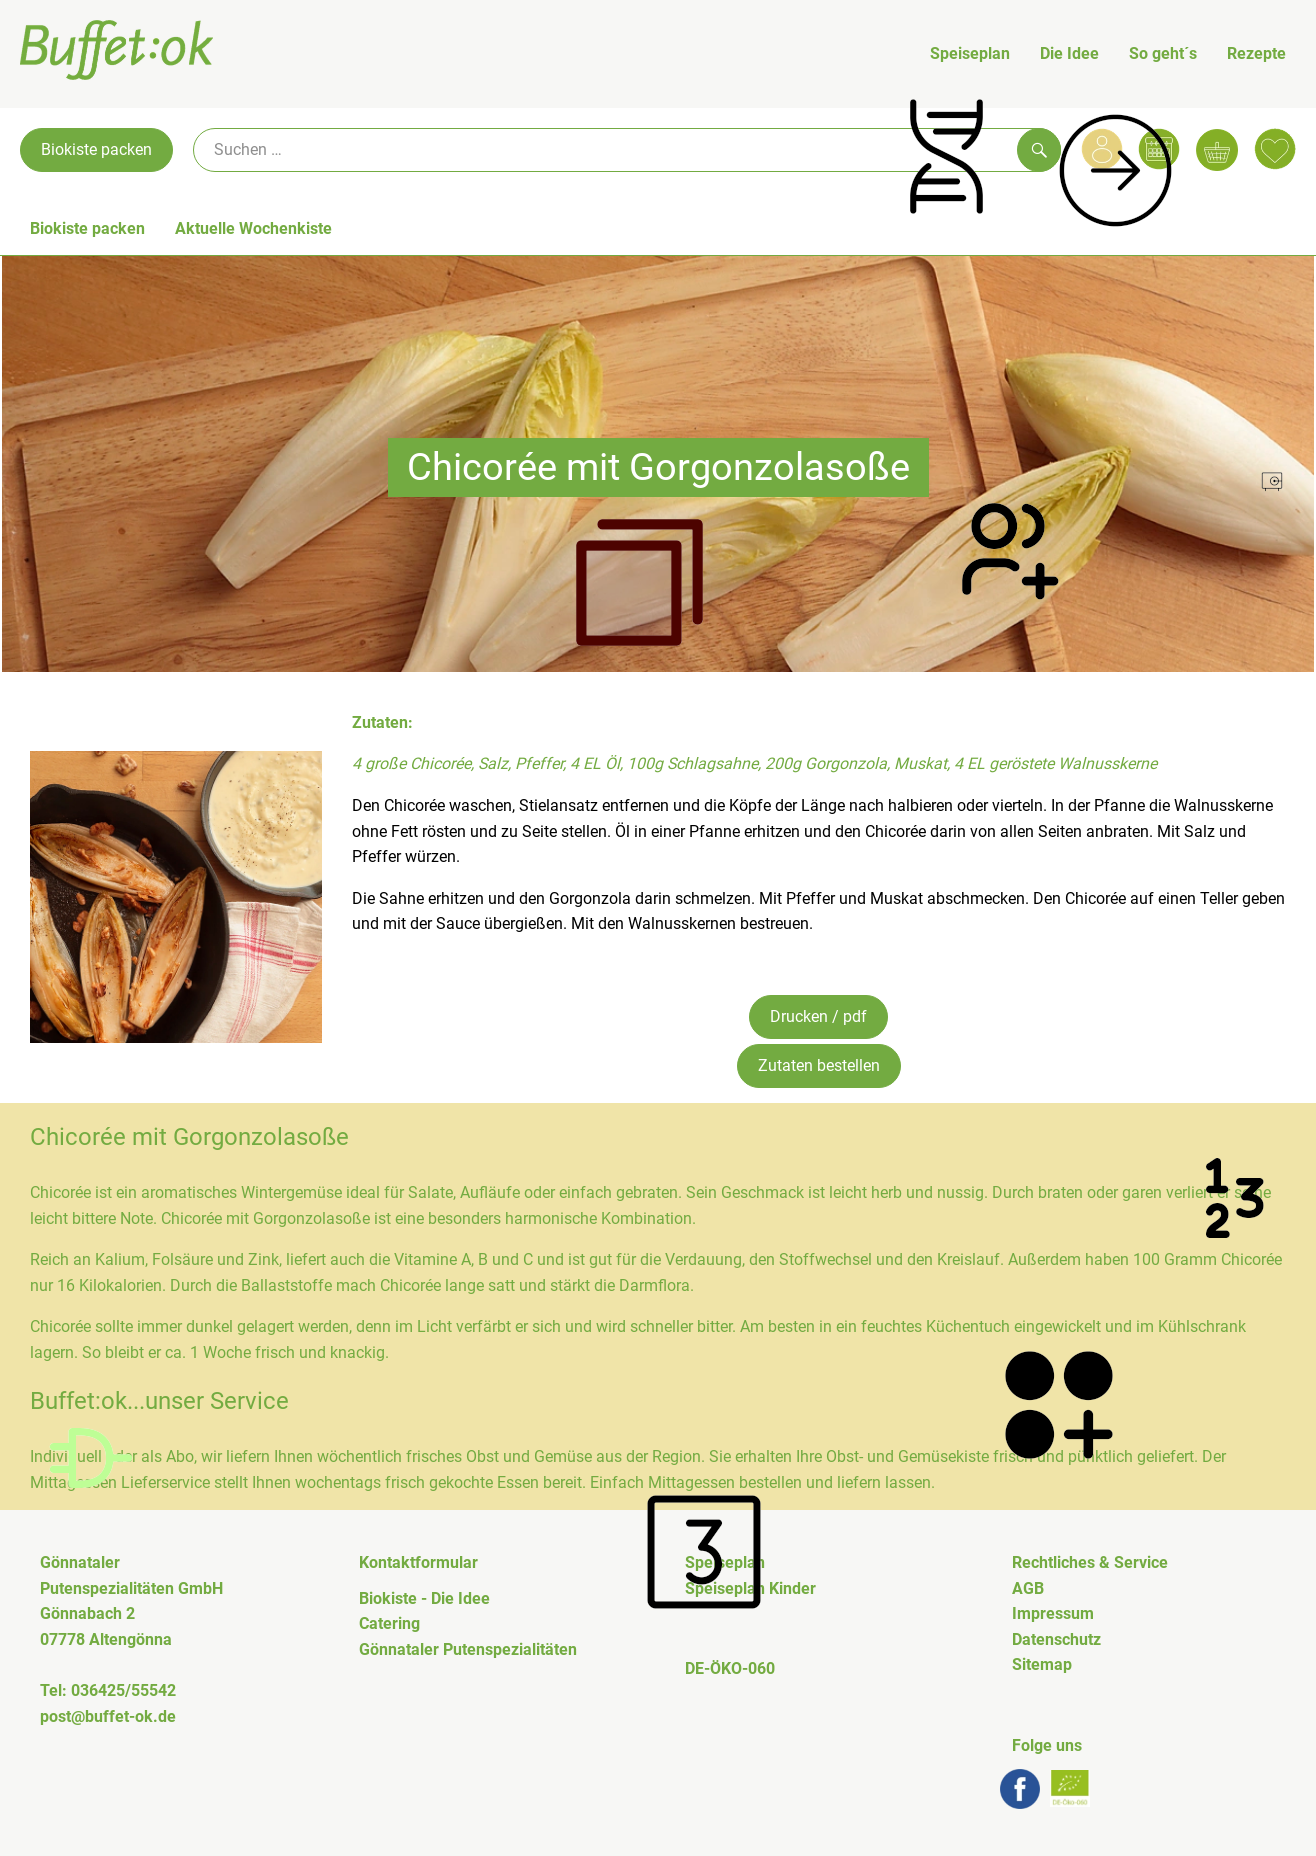  Describe the element at coordinates (1115, 170) in the screenshot. I see `proceed to next step` at that location.